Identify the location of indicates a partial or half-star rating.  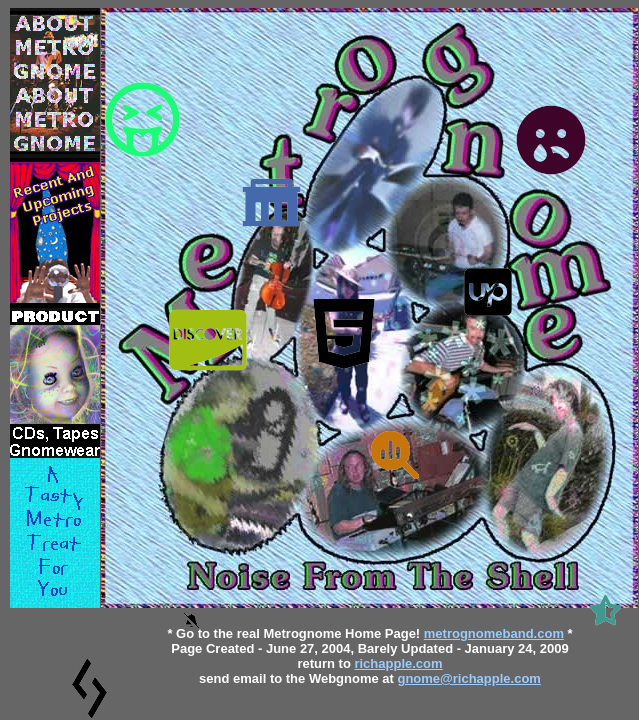
(605, 611).